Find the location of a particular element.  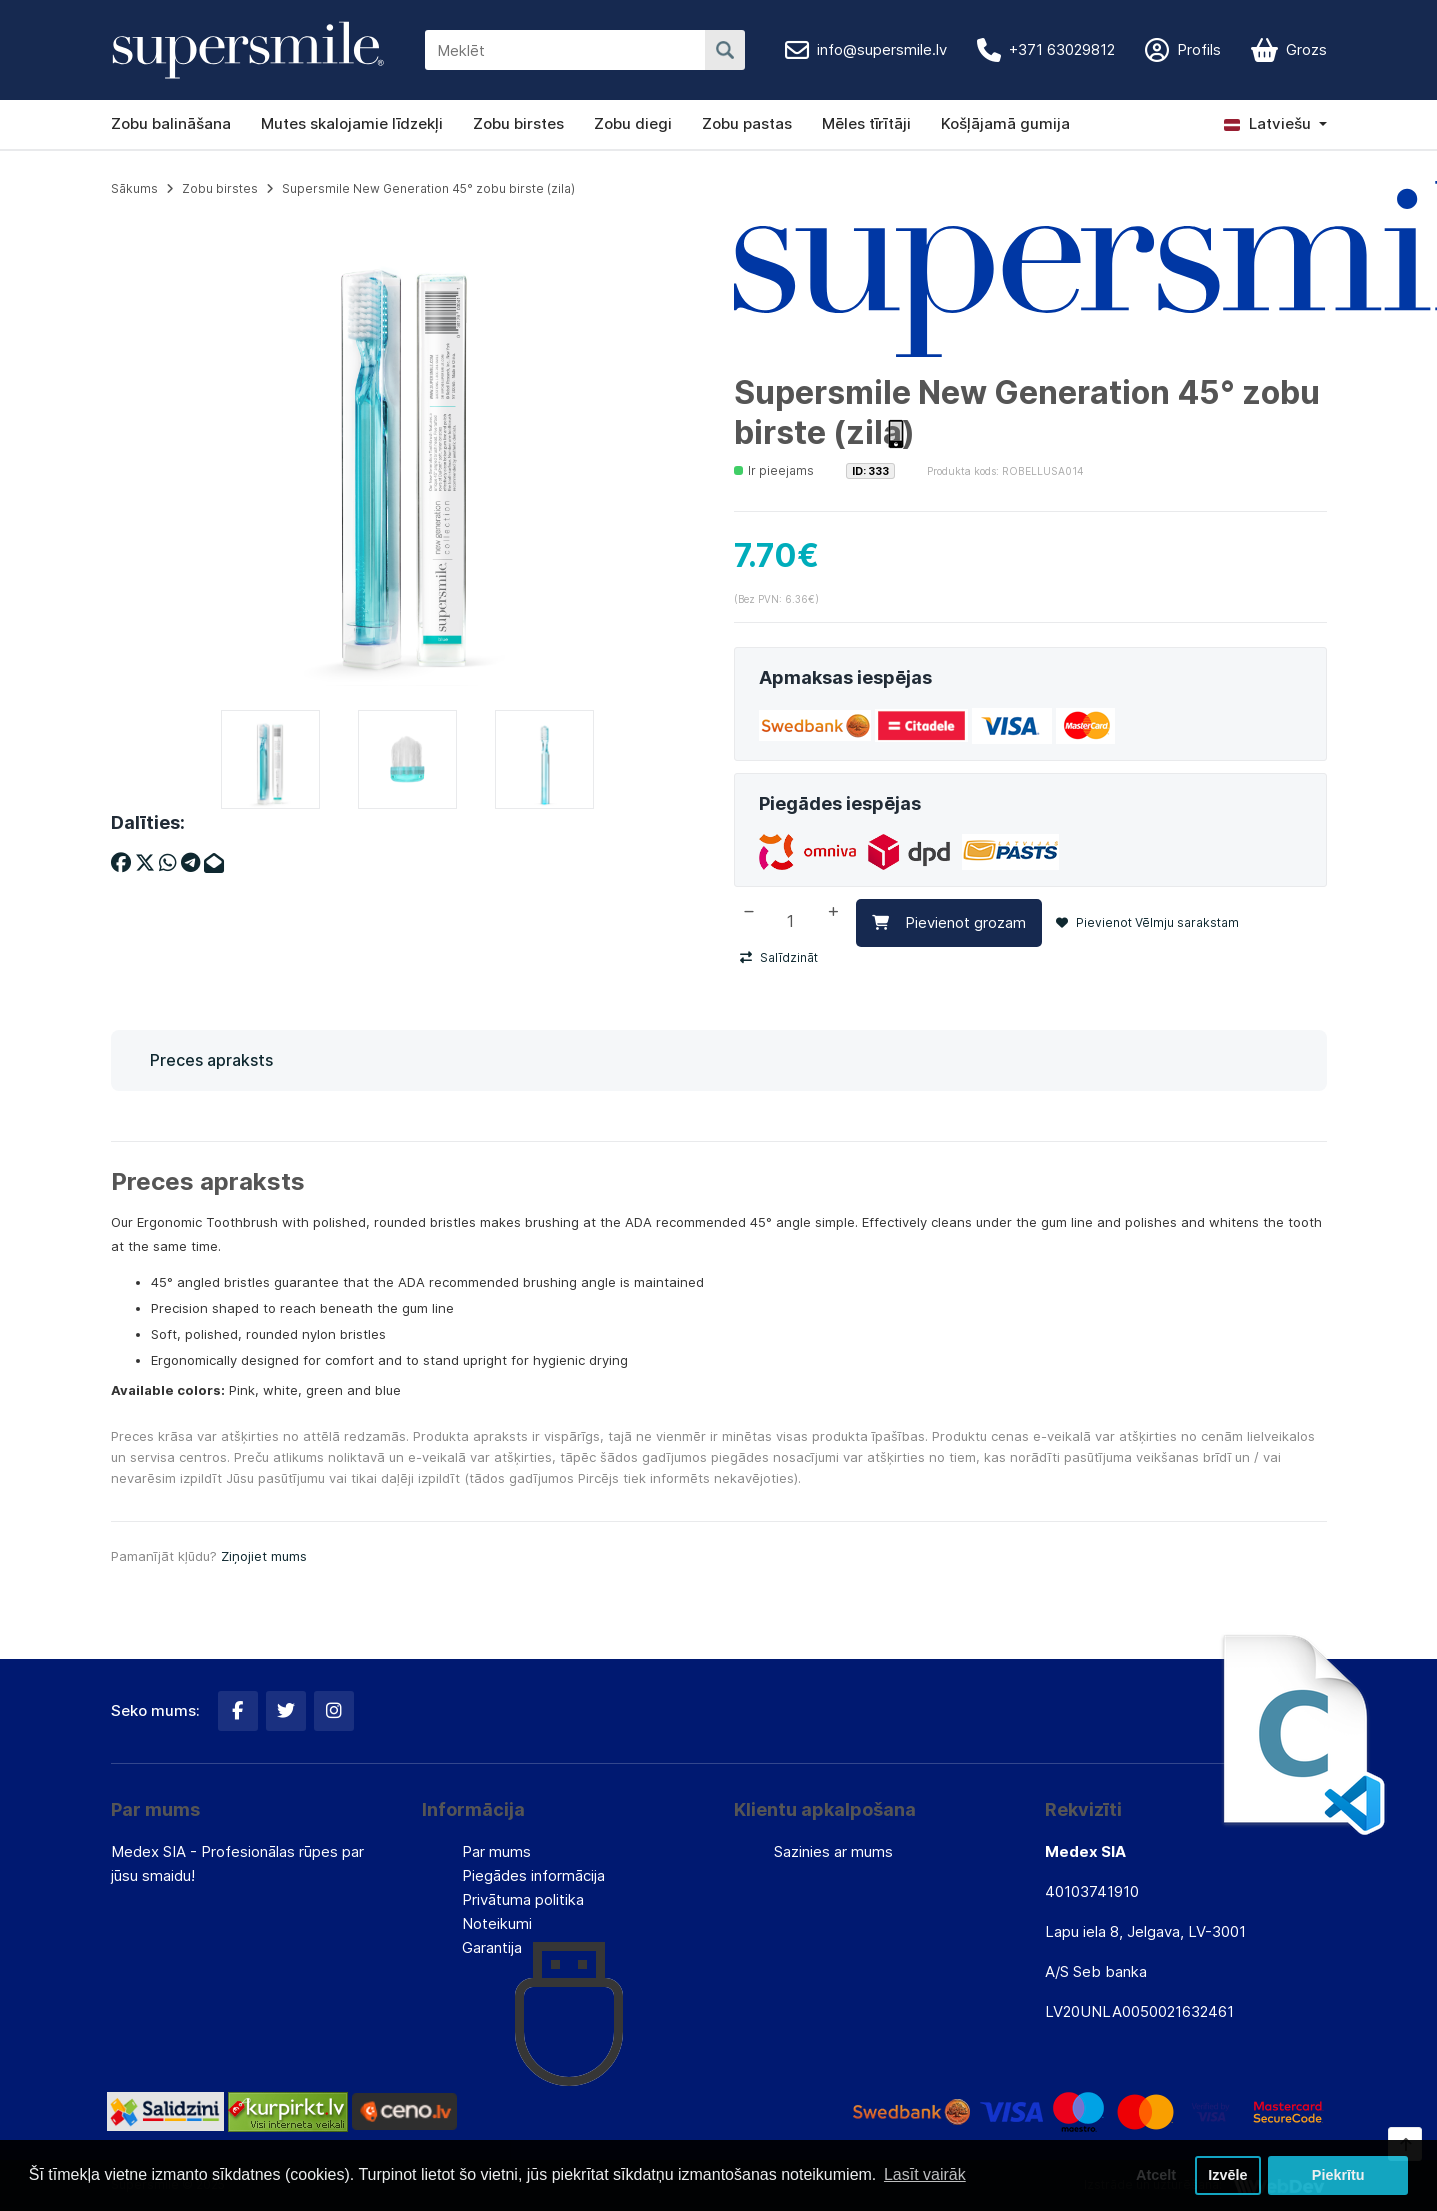

iPod Nano device connected to your Mac is located at coordinates (896, 434).